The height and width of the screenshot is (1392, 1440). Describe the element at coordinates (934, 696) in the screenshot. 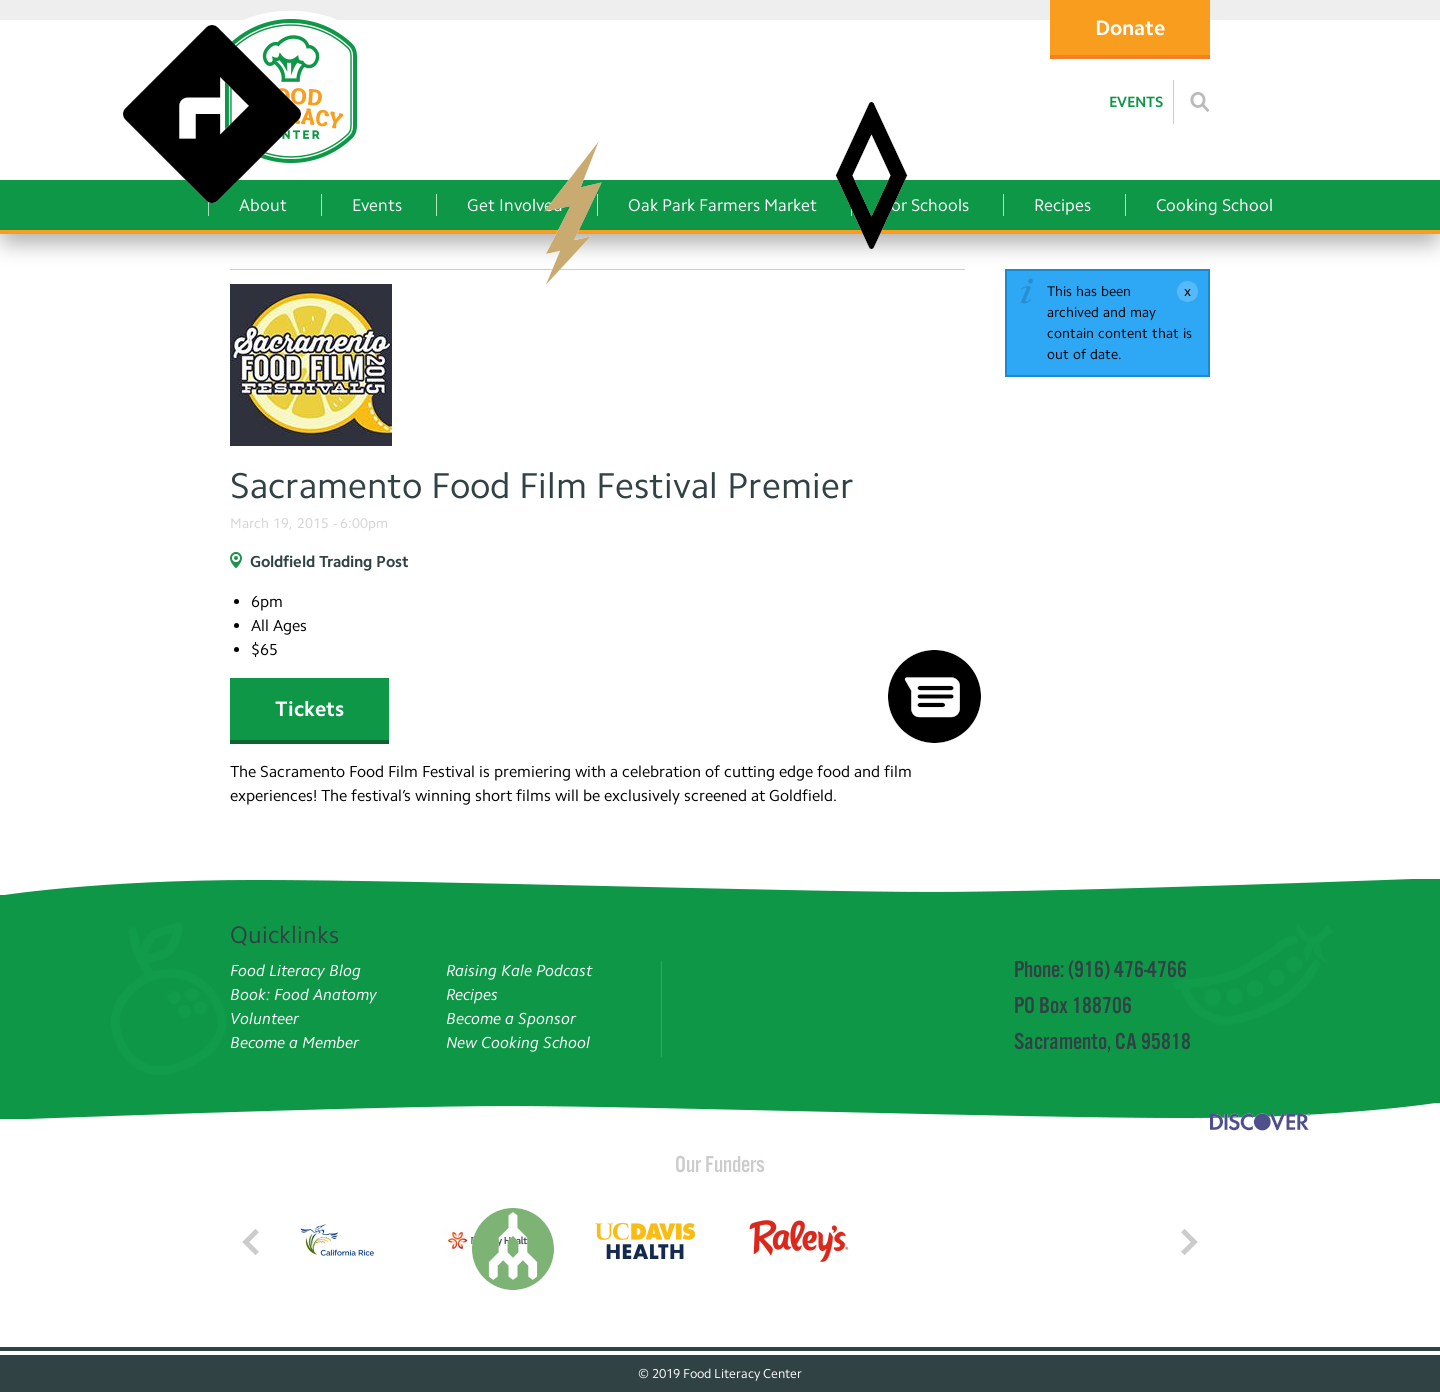

I see `open Google Messages app` at that location.